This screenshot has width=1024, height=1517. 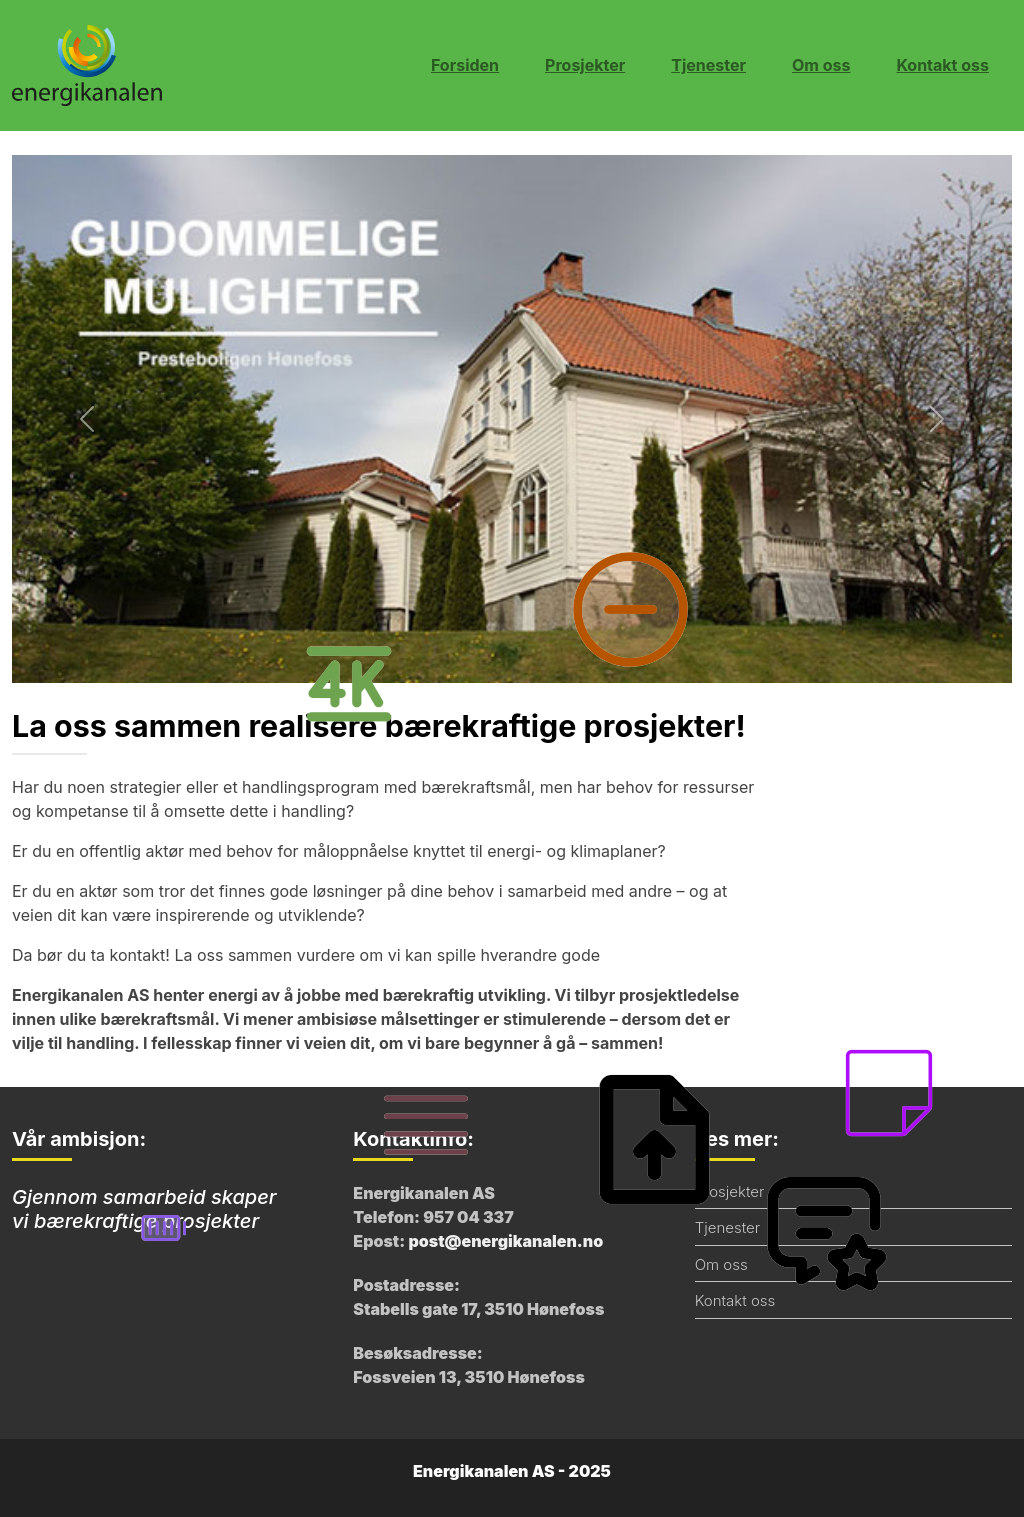 I want to click on indicates 4K video resolution available, so click(x=349, y=684).